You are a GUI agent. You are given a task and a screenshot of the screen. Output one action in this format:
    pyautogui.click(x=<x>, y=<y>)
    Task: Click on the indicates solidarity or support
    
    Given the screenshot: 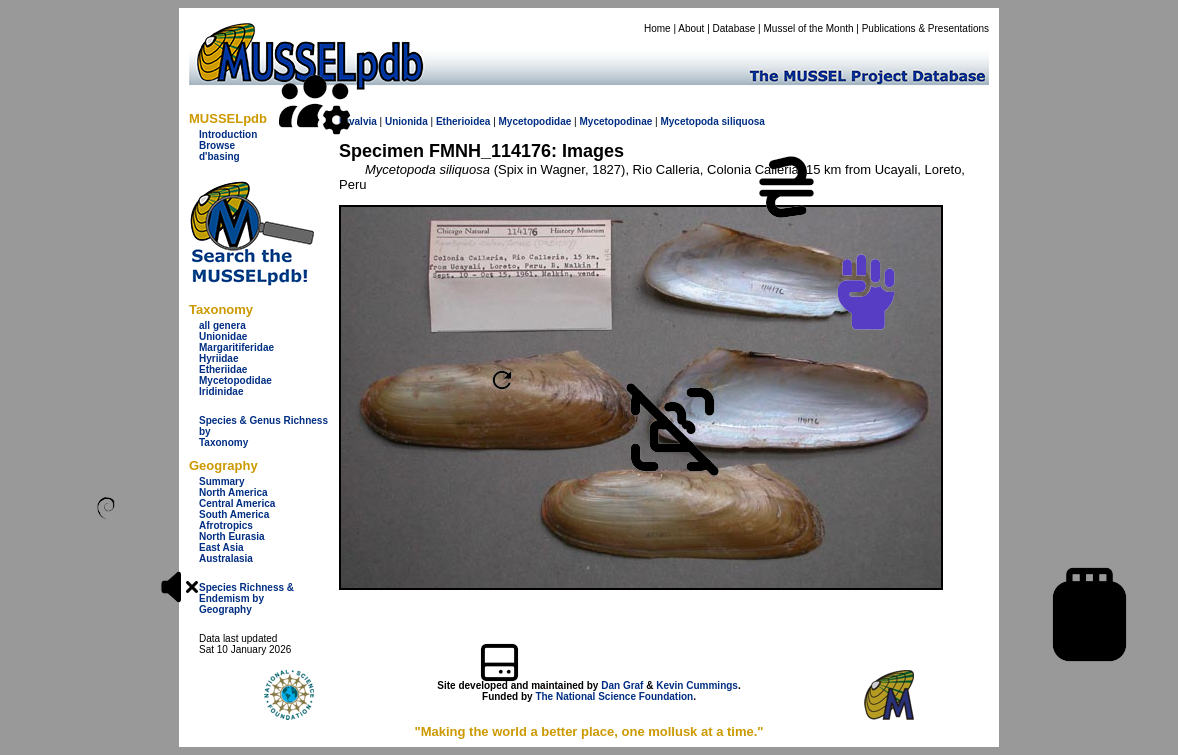 What is the action you would take?
    pyautogui.click(x=866, y=292)
    